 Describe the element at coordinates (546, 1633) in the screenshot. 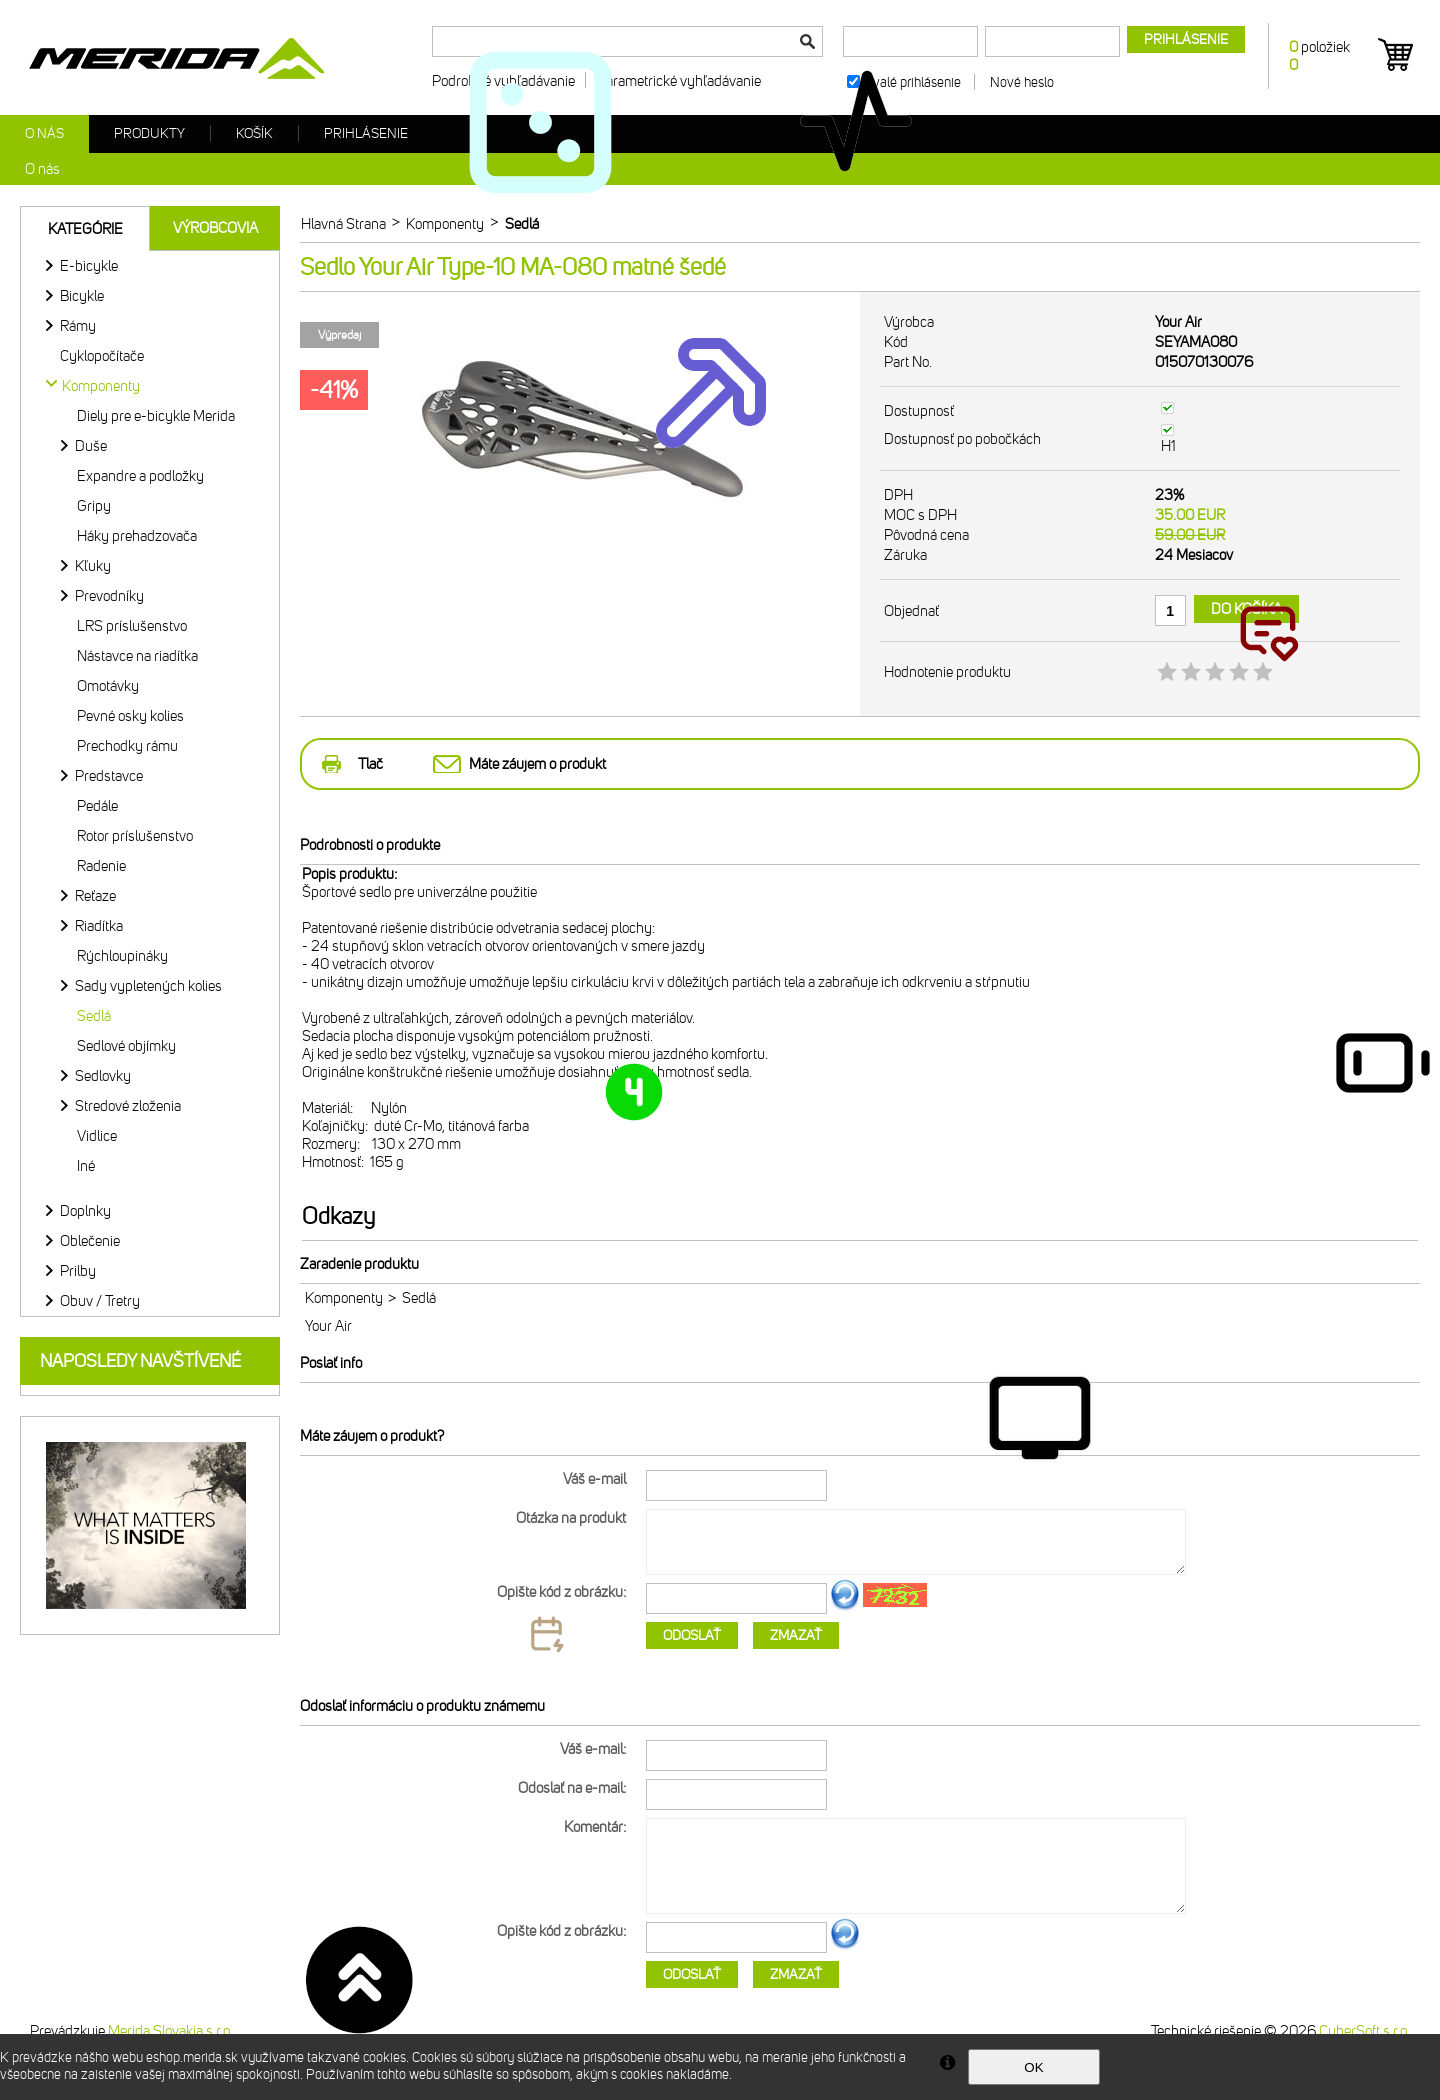

I see `quick-add an event to your calendar` at that location.